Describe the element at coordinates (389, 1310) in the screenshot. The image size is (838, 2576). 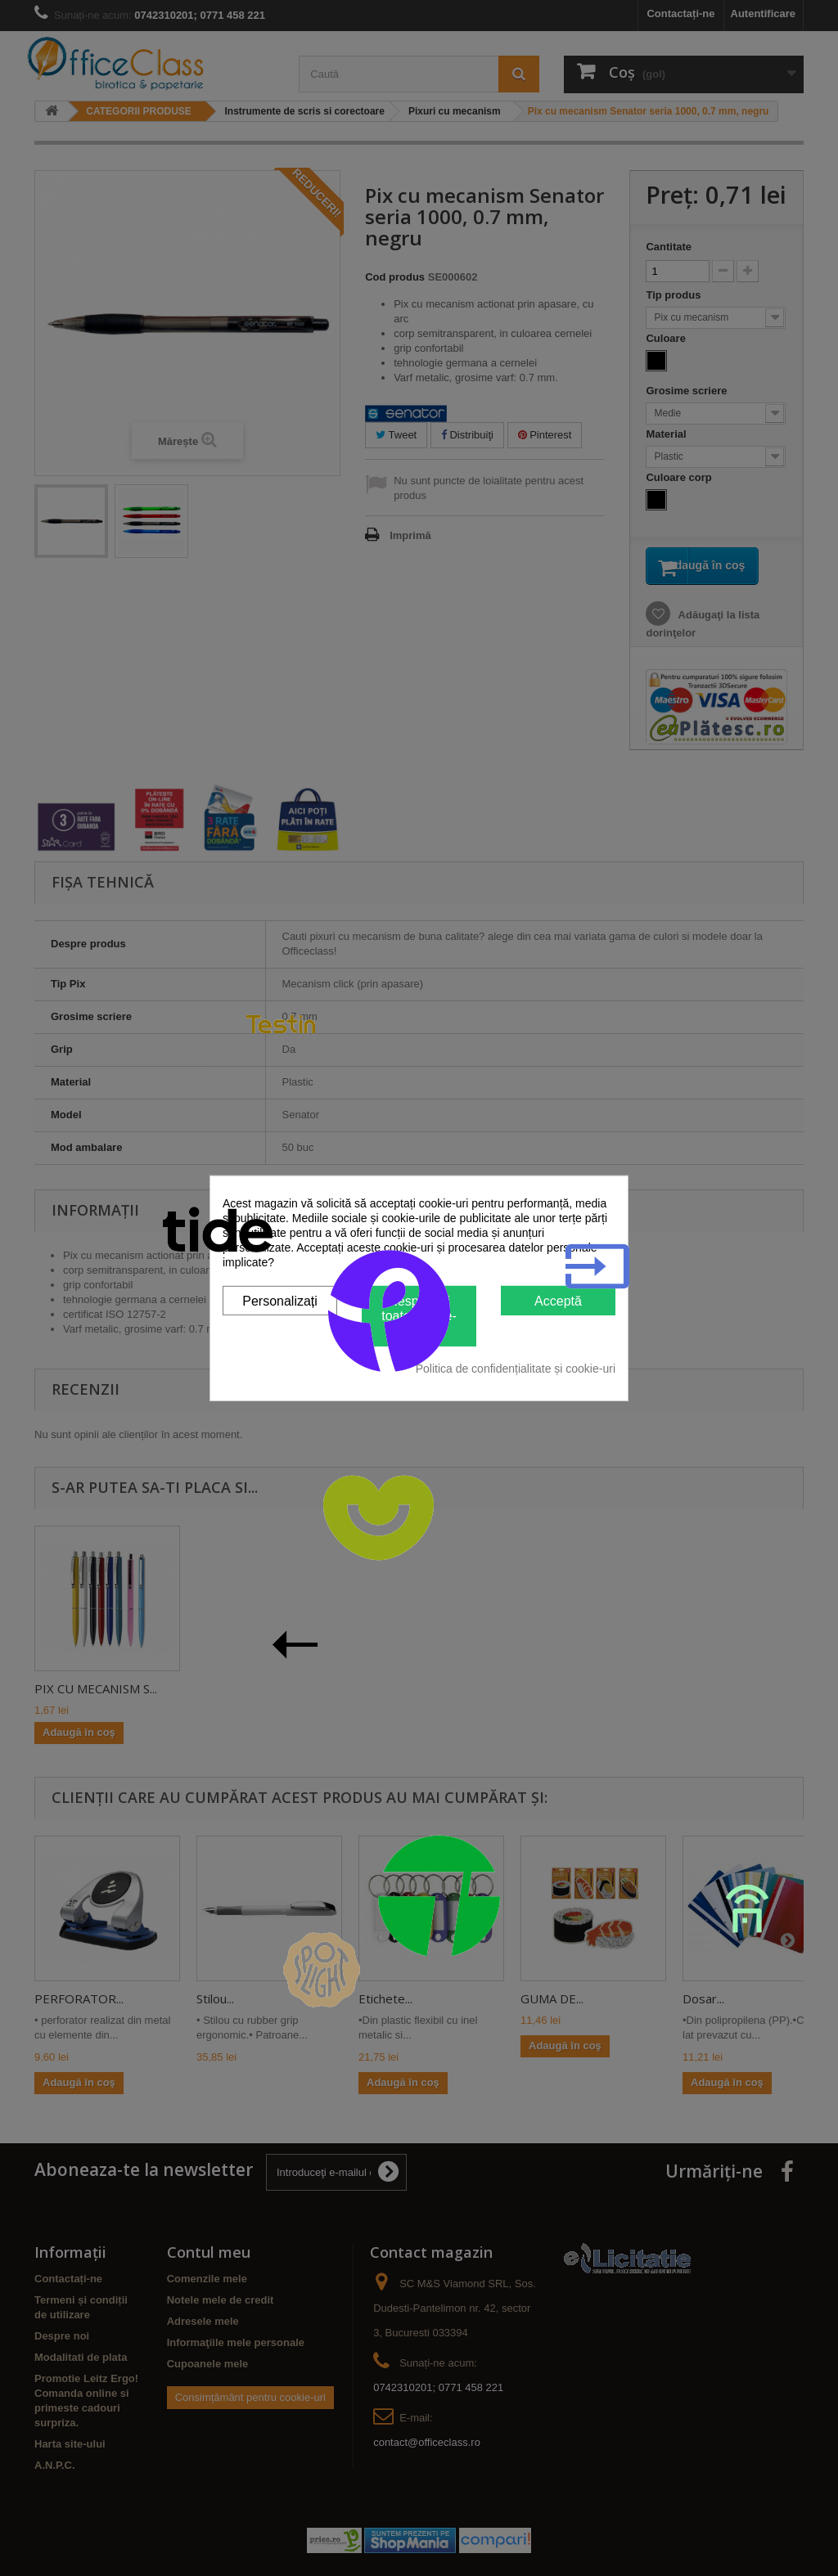
I see `open pixlr photo editing app` at that location.